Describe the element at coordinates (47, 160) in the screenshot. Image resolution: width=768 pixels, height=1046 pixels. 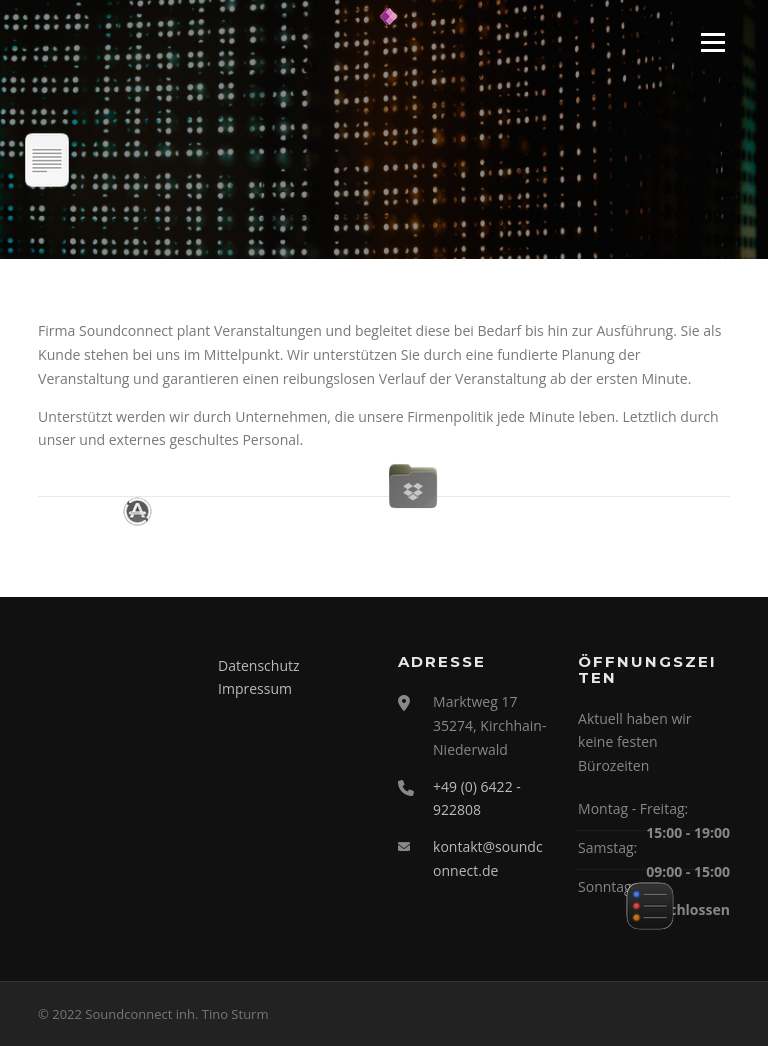
I see `indicates a file or folder contains documents` at that location.